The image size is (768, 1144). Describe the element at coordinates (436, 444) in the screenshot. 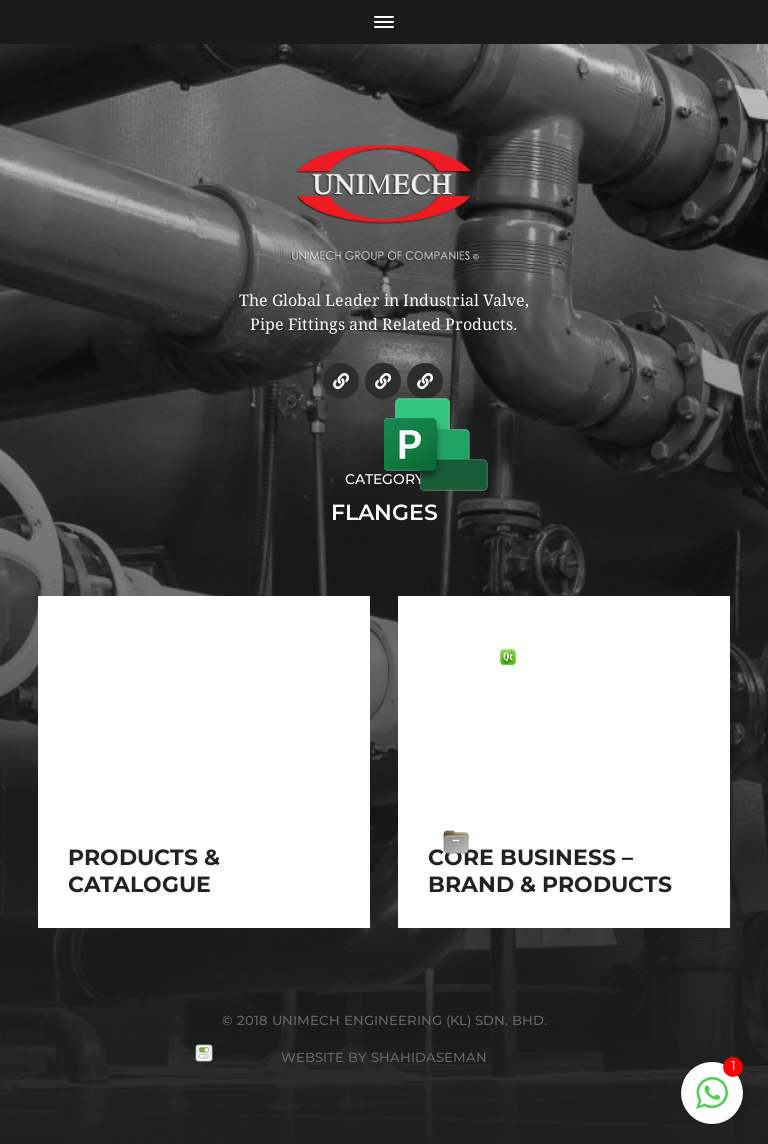

I see `open Microsoft Project application` at that location.